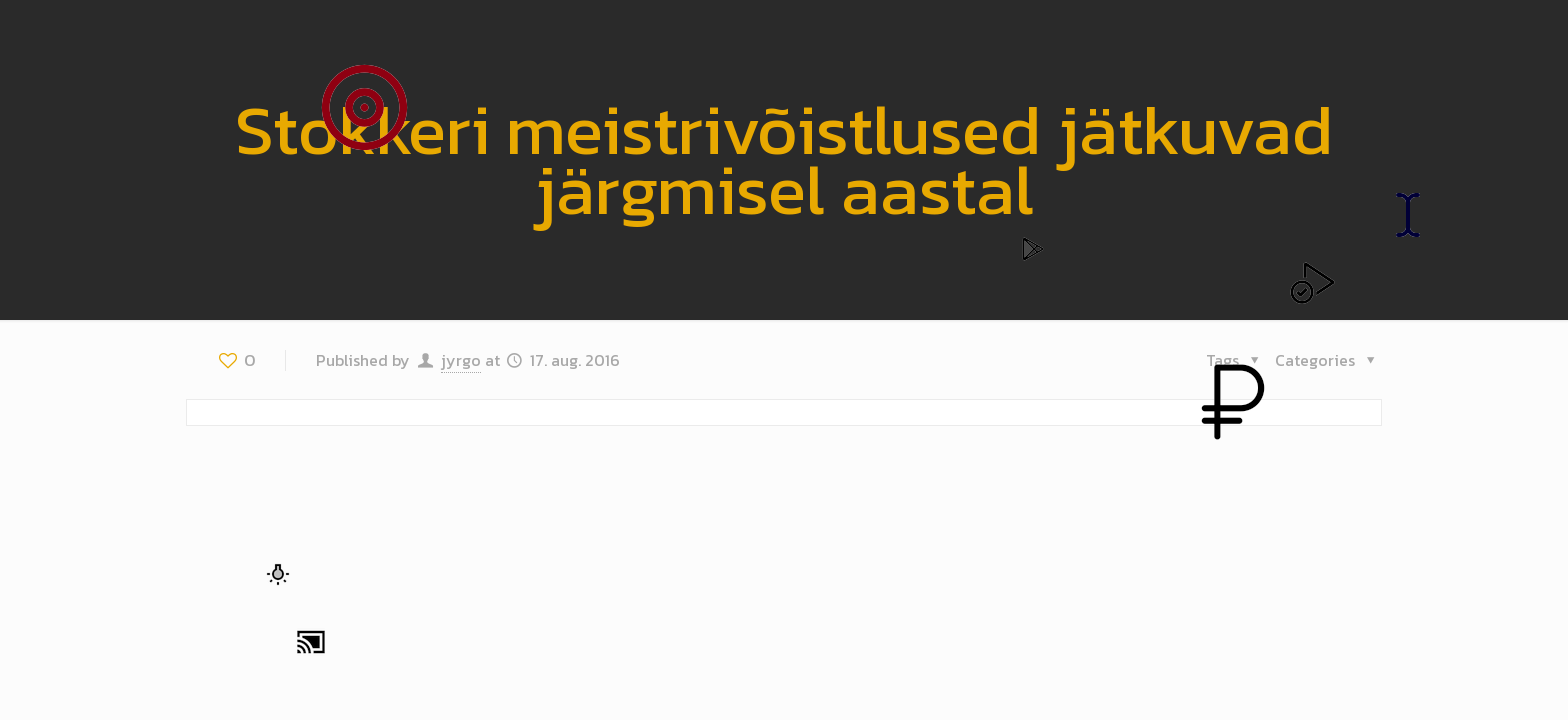 The height and width of the screenshot is (720, 1568). I want to click on indicates an active text input field, so click(1408, 215).